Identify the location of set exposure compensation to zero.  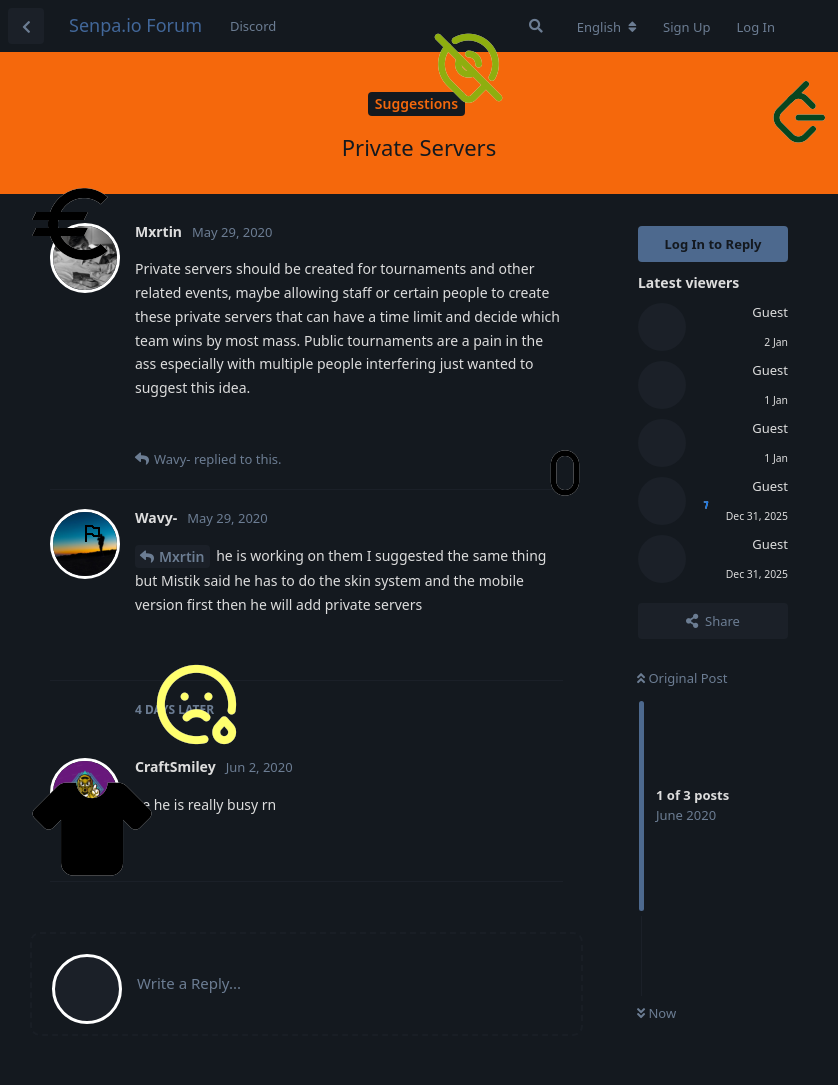
(565, 473).